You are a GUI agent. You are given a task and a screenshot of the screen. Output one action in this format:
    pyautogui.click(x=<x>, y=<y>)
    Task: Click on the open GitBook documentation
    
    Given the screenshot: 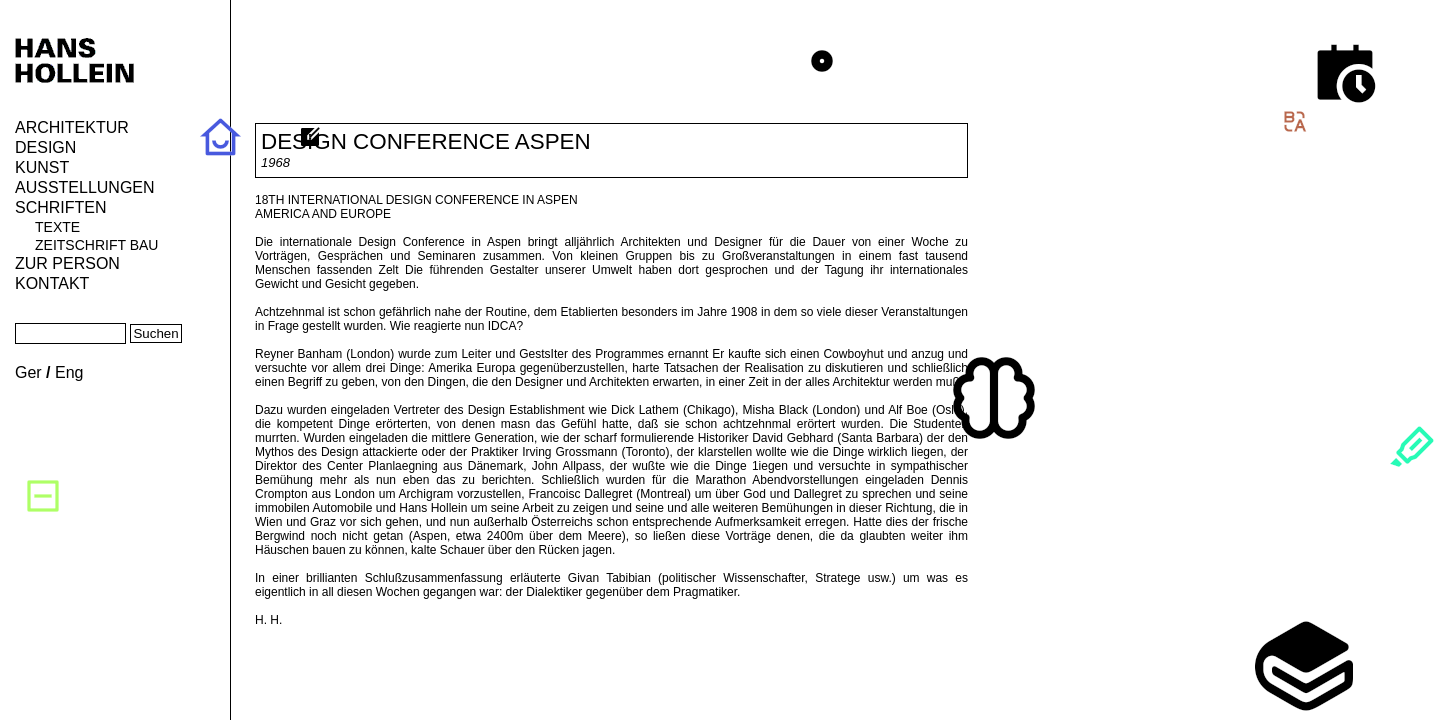 What is the action you would take?
    pyautogui.click(x=1304, y=666)
    